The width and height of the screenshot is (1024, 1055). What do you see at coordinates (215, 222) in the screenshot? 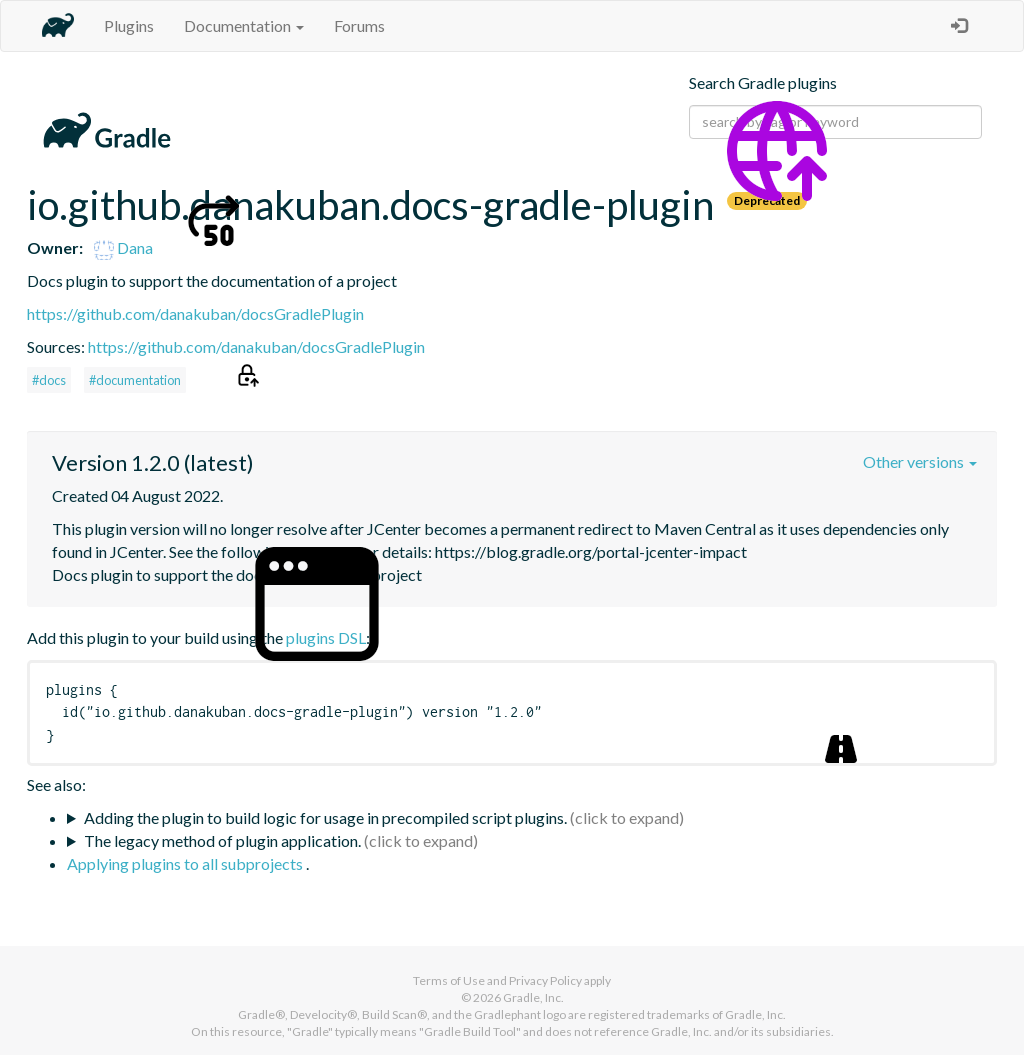
I see `skip forward 50 seconds` at bounding box center [215, 222].